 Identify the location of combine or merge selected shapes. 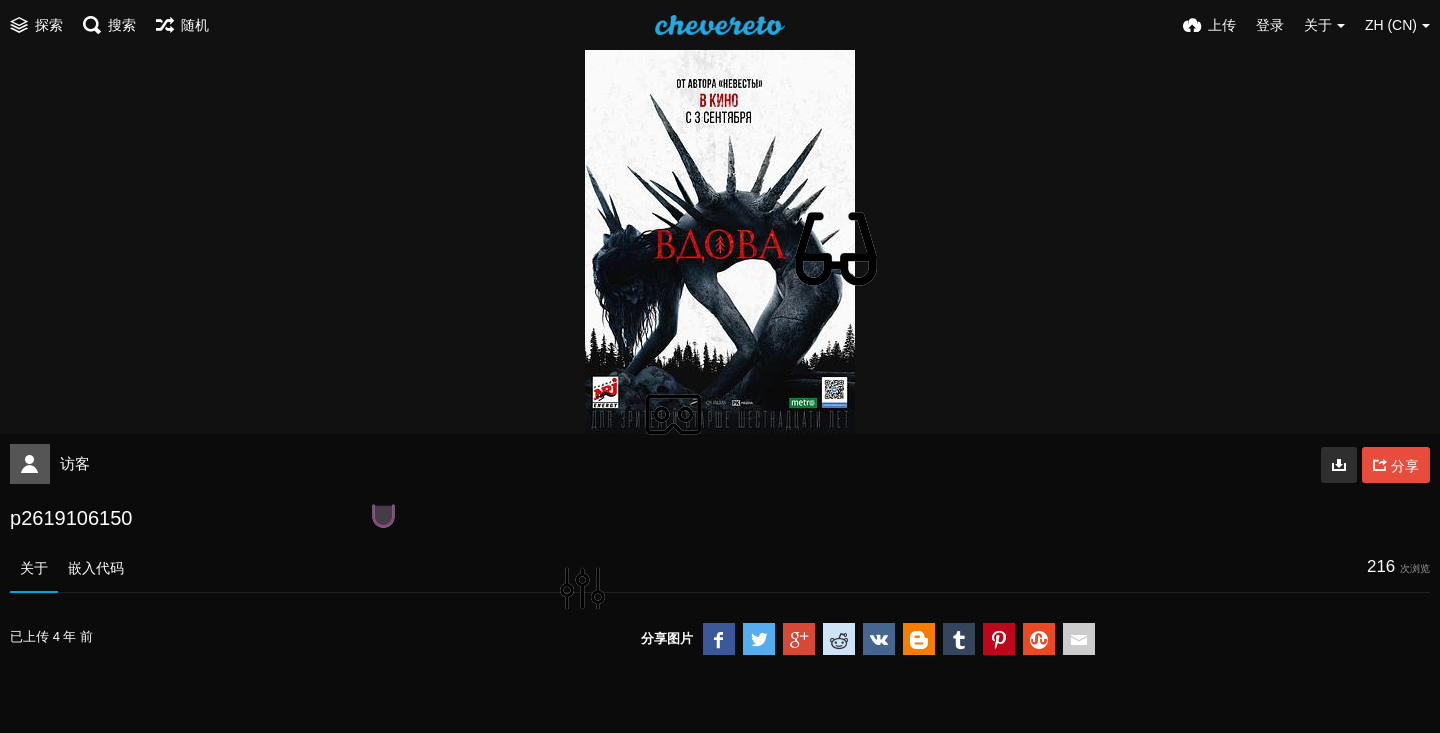
(383, 514).